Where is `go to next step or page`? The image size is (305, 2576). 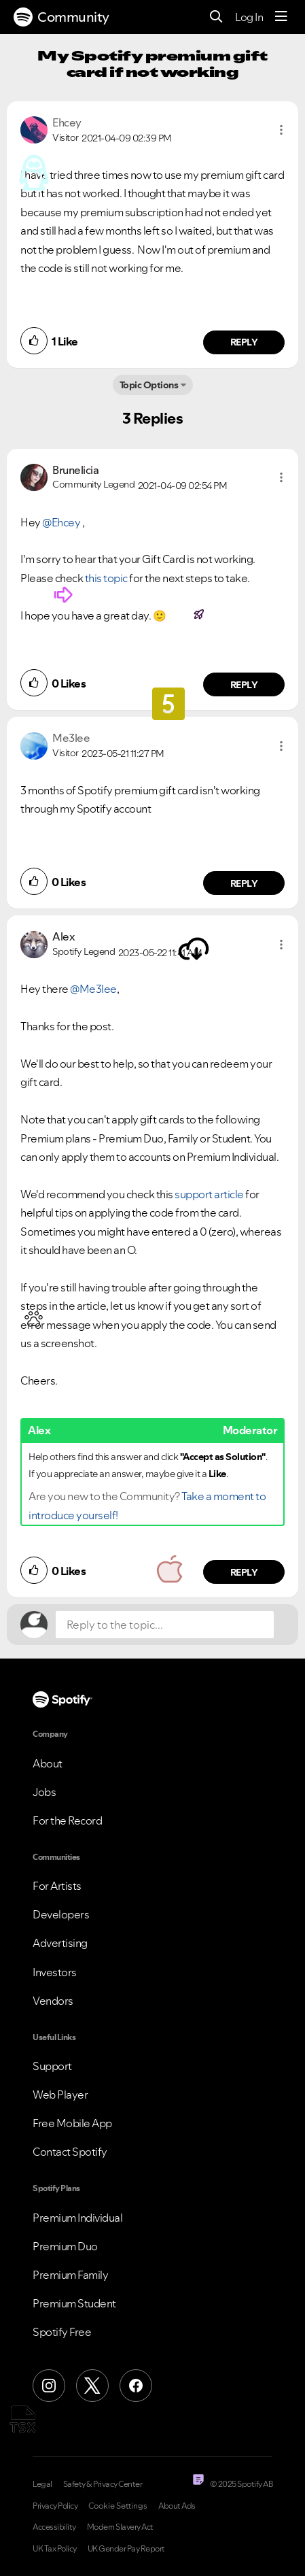
go to next step or page is located at coordinates (63, 594).